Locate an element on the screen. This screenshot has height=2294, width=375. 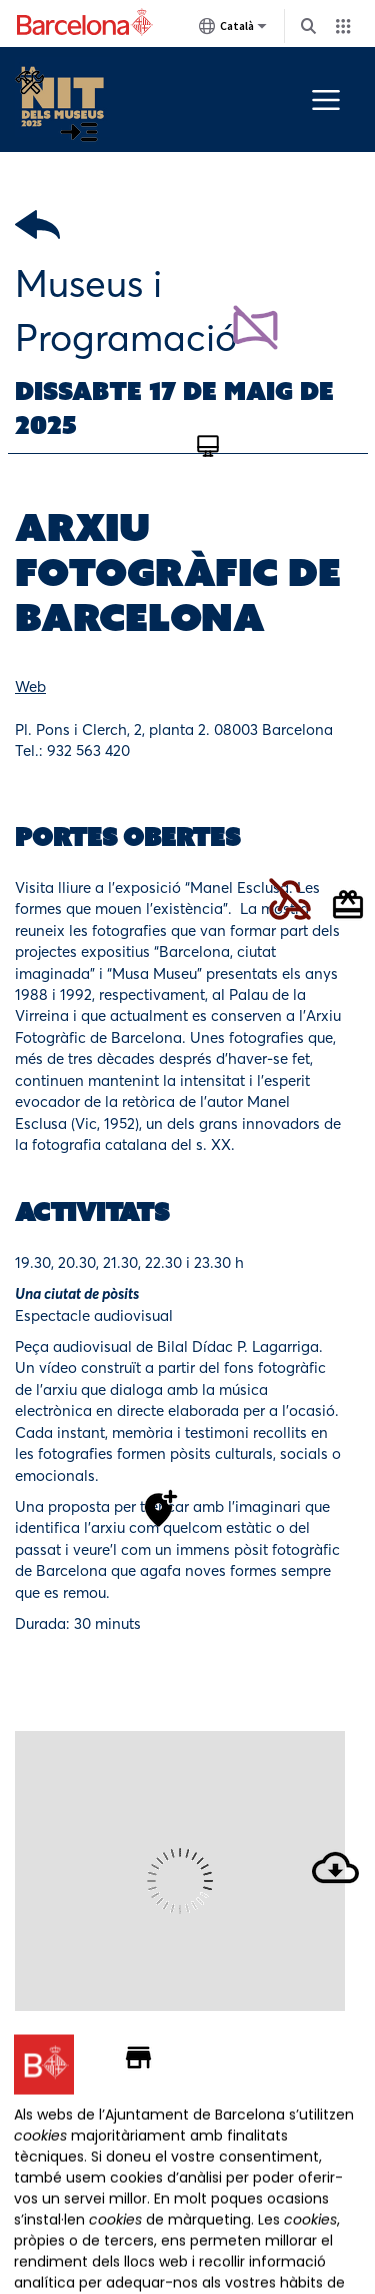
view on desktop display is located at coordinates (208, 446).